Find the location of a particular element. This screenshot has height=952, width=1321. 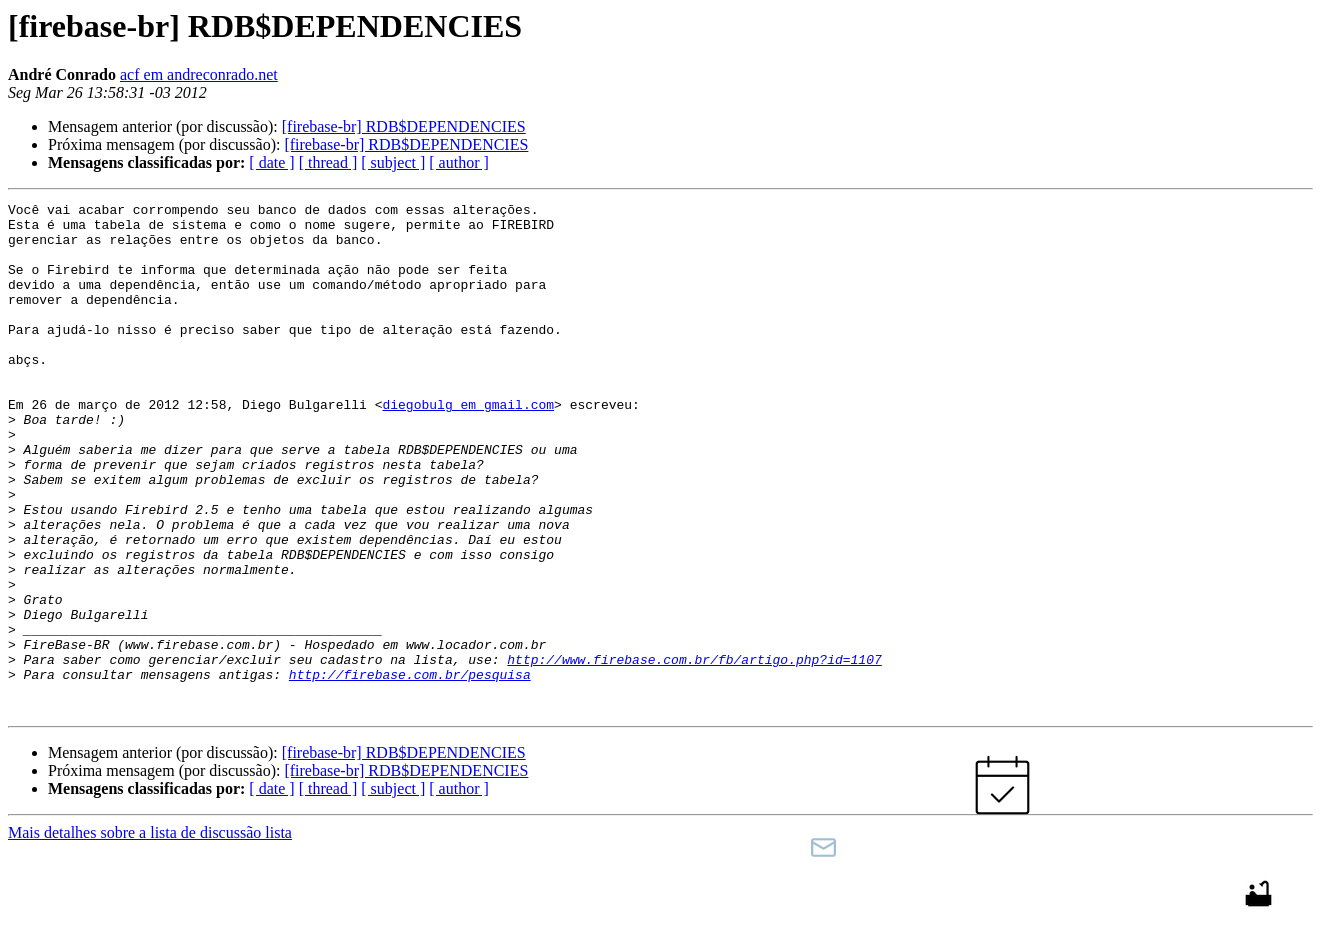

indicates bathroom amenities available is located at coordinates (1258, 893).